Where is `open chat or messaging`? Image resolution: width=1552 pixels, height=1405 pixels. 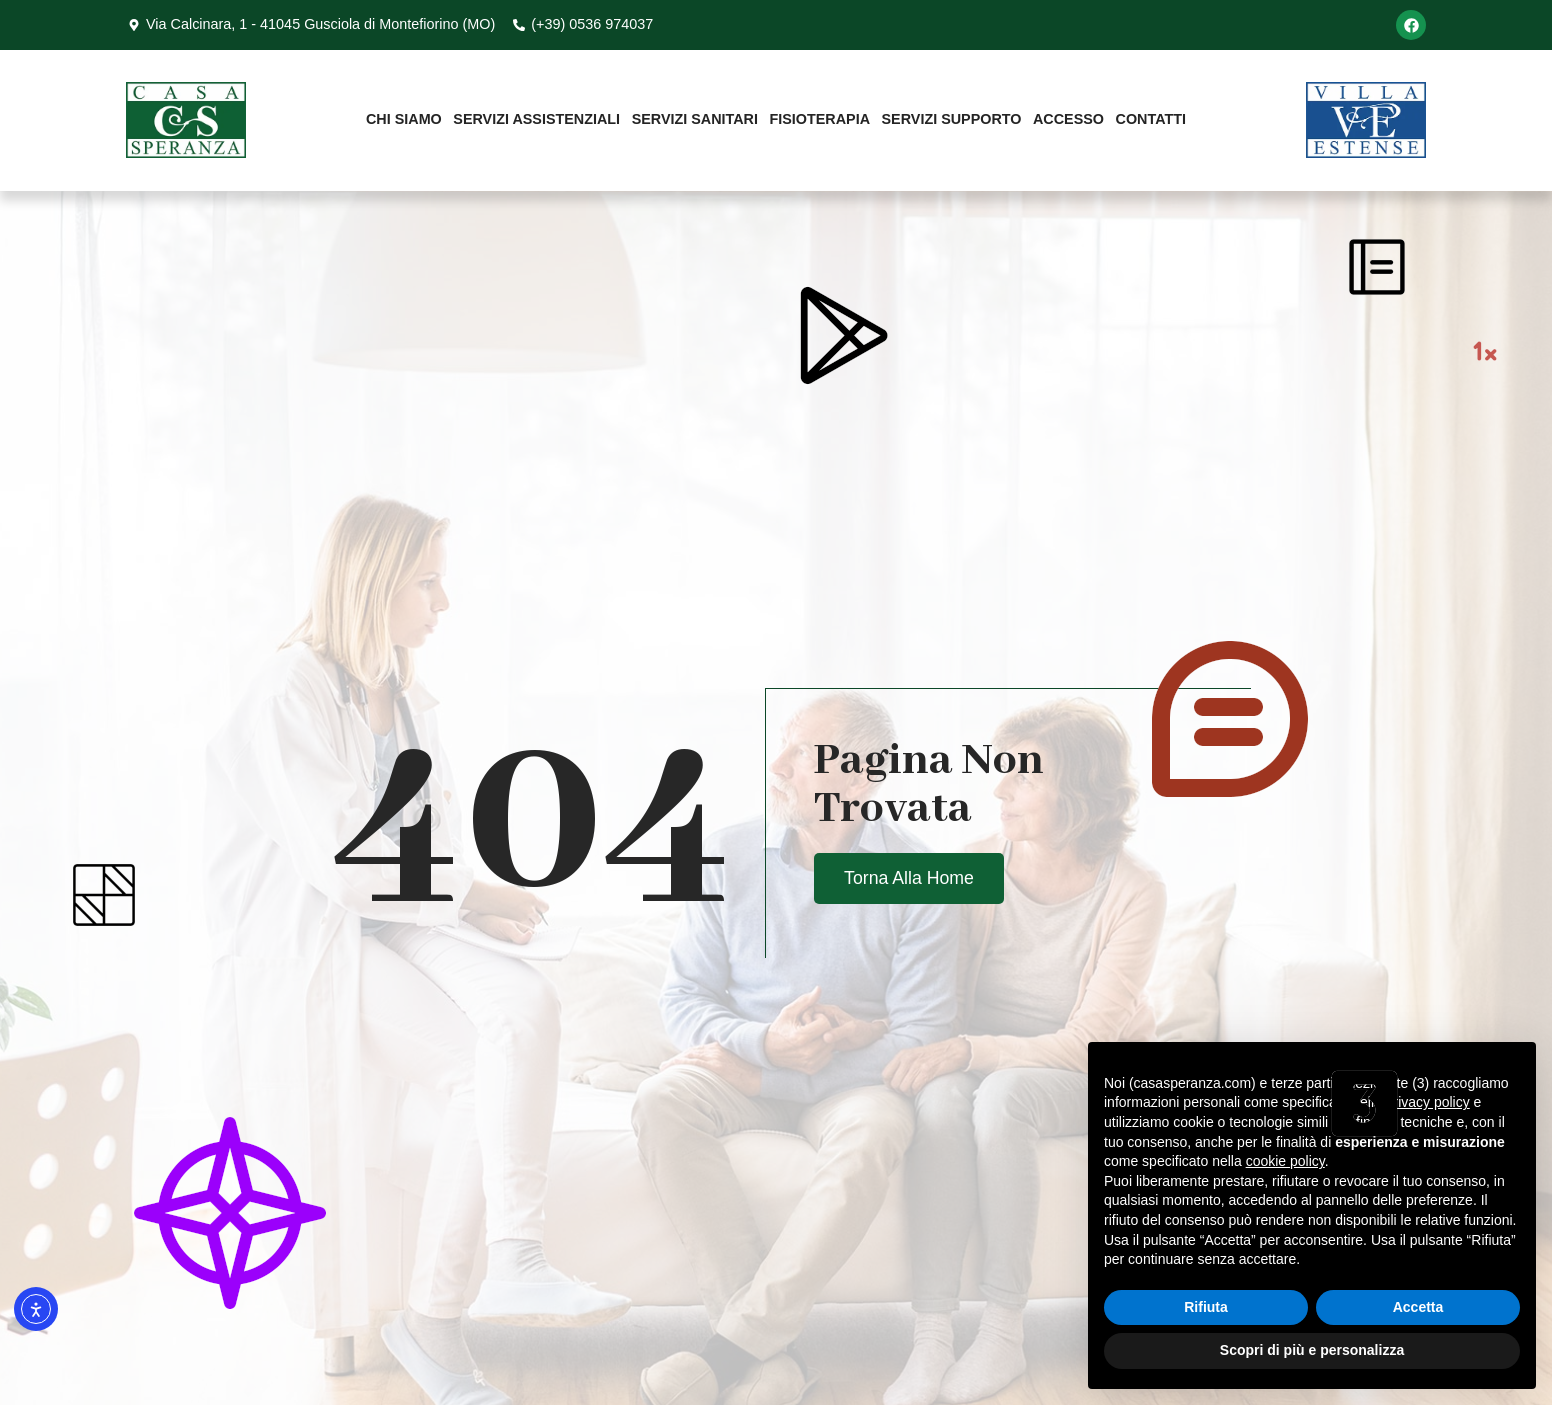 open chat or messaging is located at coordinates (1227, 722).